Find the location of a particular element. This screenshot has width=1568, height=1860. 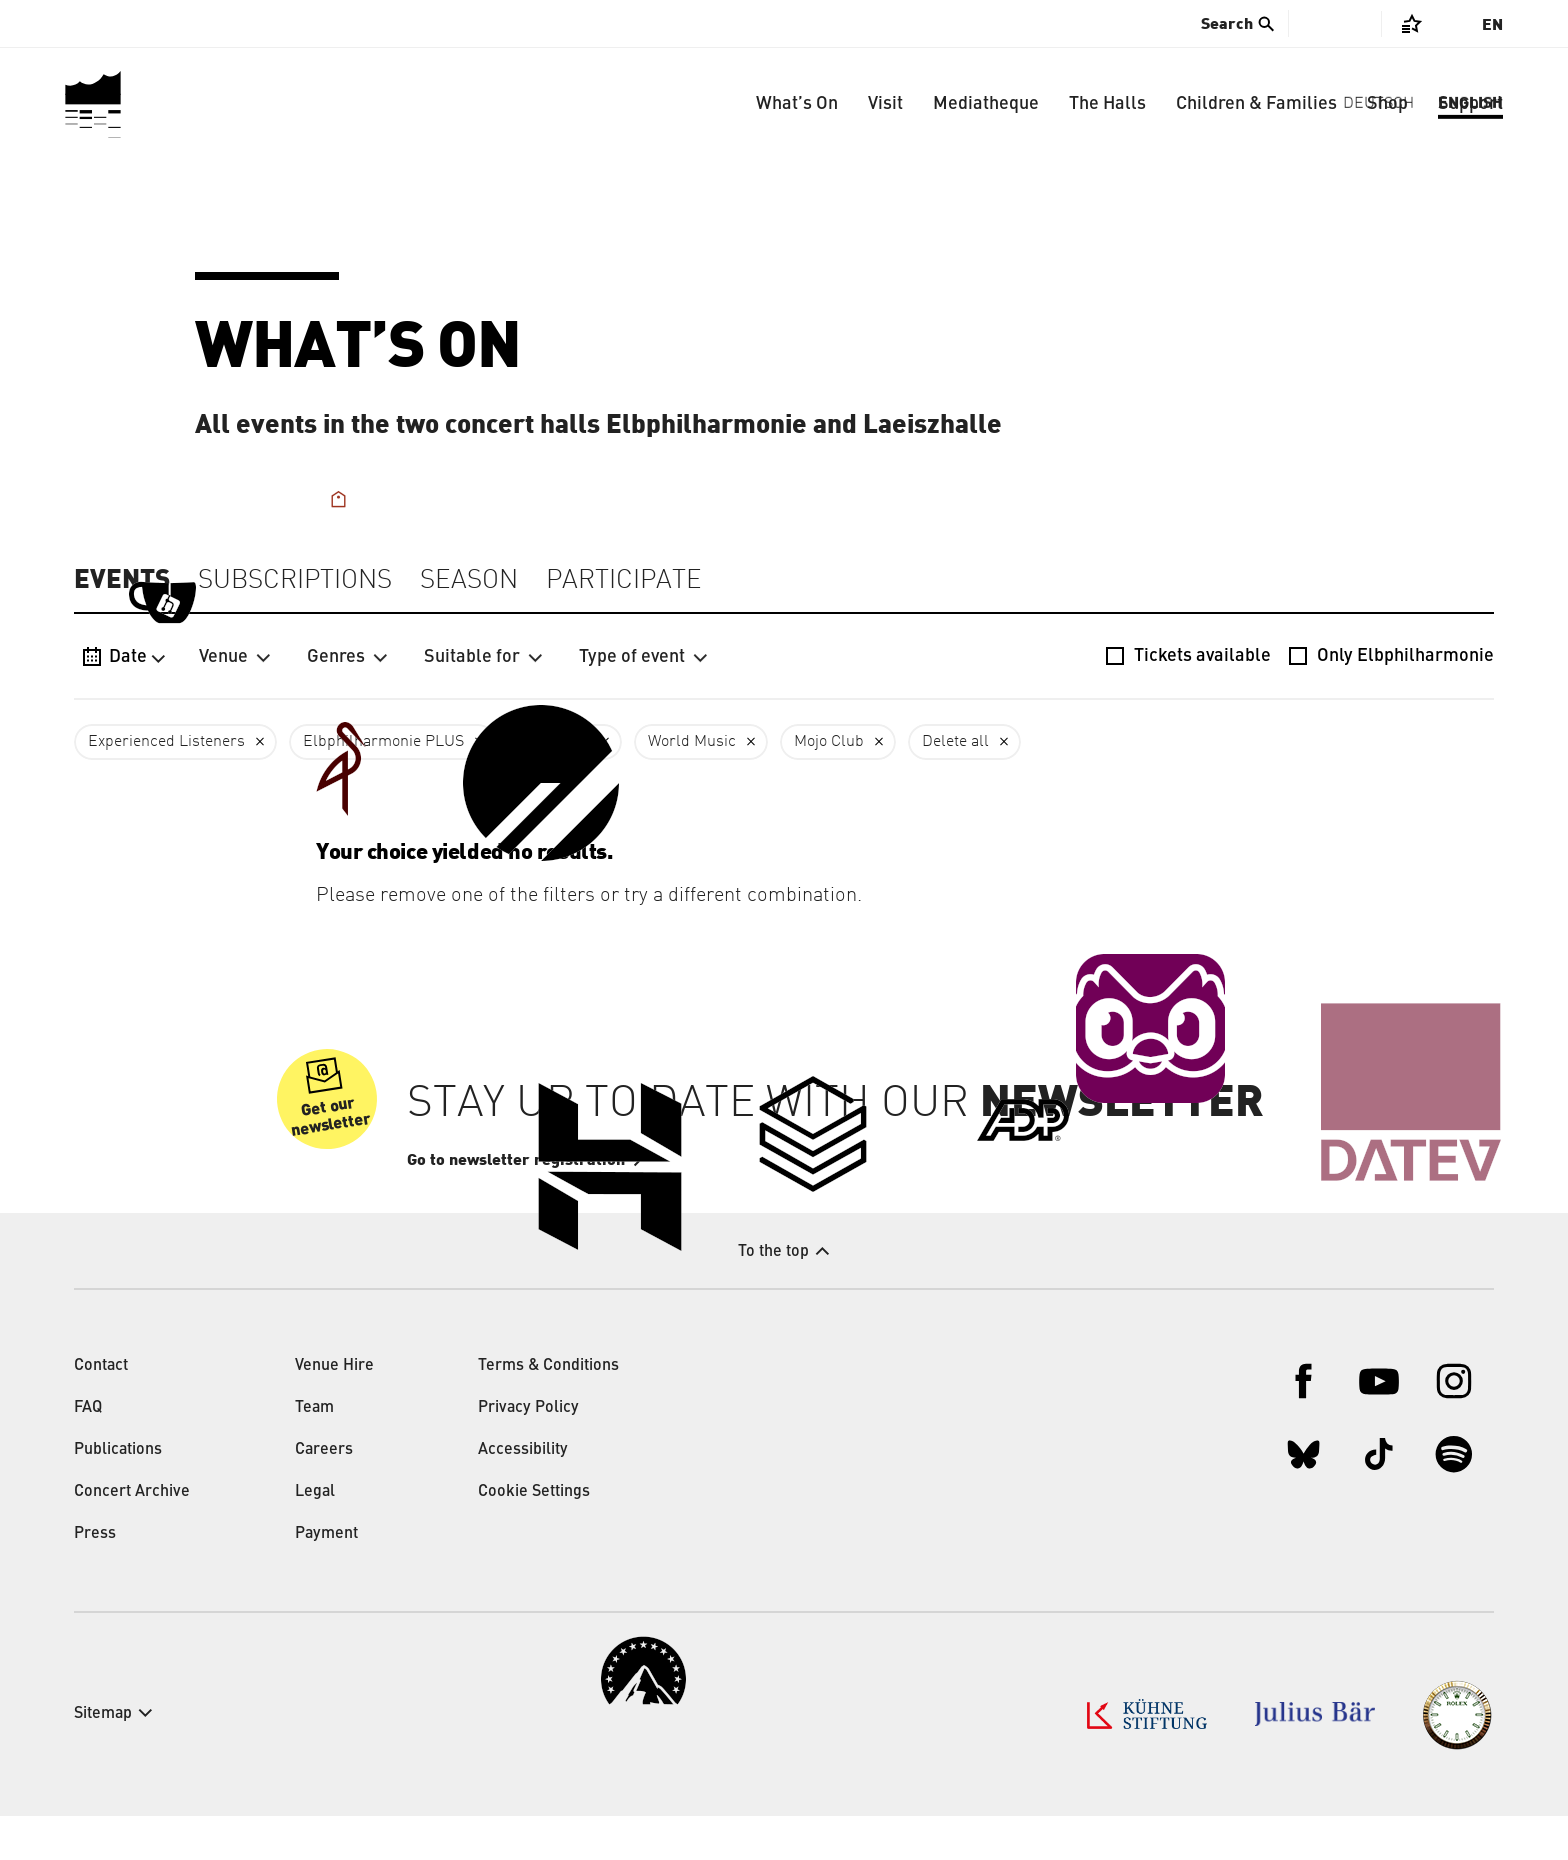

open the Paramount+ streaming app is located at coordinates (643, 1670).